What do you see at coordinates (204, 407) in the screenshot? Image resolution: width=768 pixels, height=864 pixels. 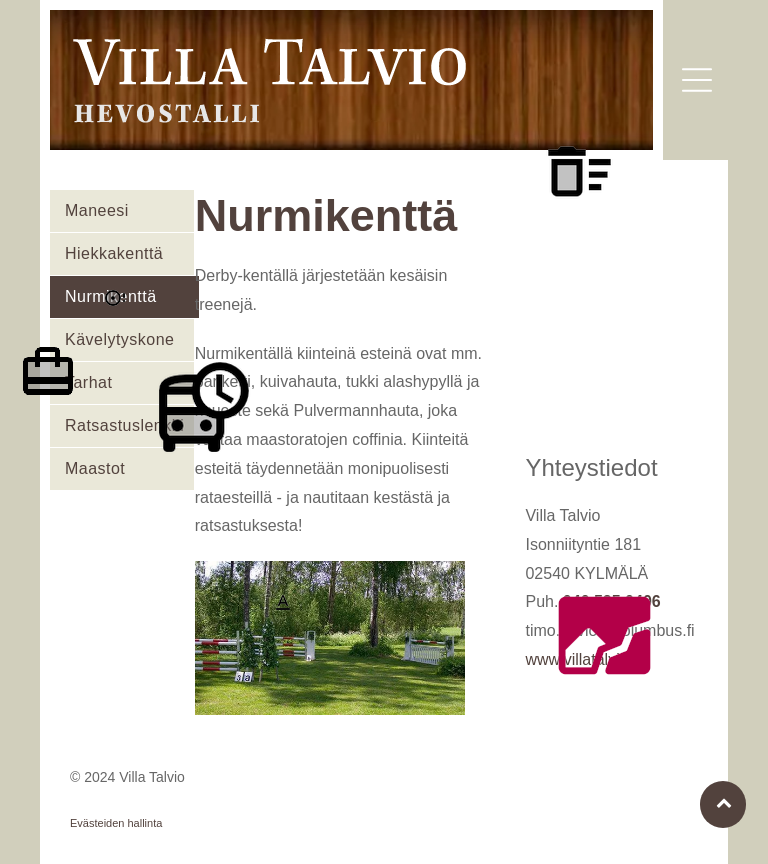 I see `view bus or transit departure times` at bounding box center [204, 407].